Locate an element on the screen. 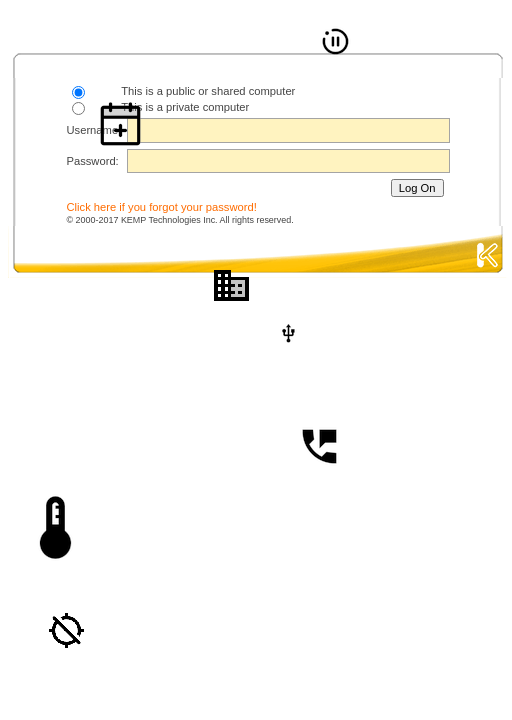 The image size is (512, 720). adjust temperature settings is located at coordinates (55, 527).